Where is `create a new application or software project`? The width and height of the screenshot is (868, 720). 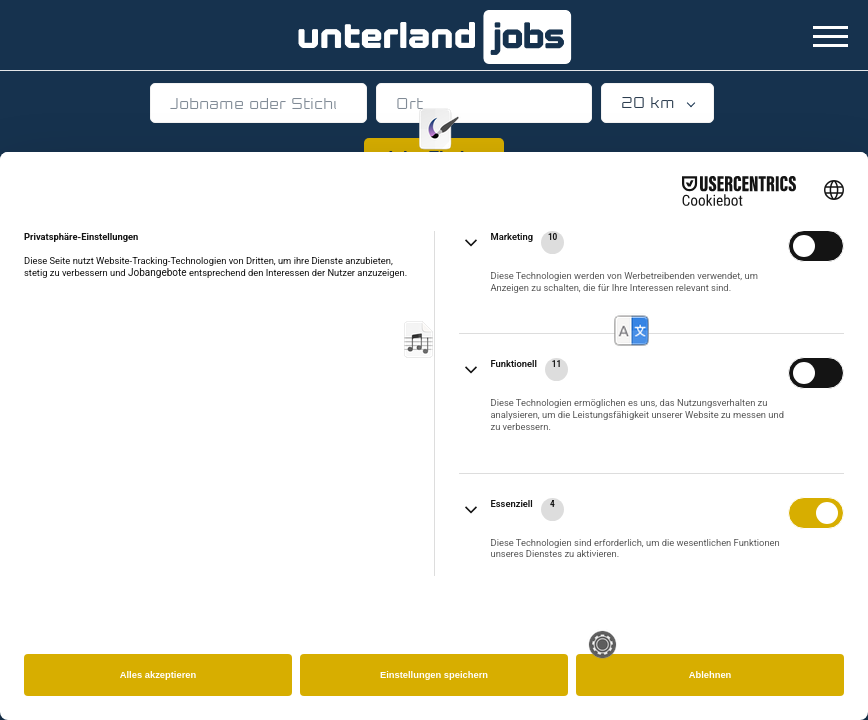 create a new application or software project is located at coordinates (439, 129).